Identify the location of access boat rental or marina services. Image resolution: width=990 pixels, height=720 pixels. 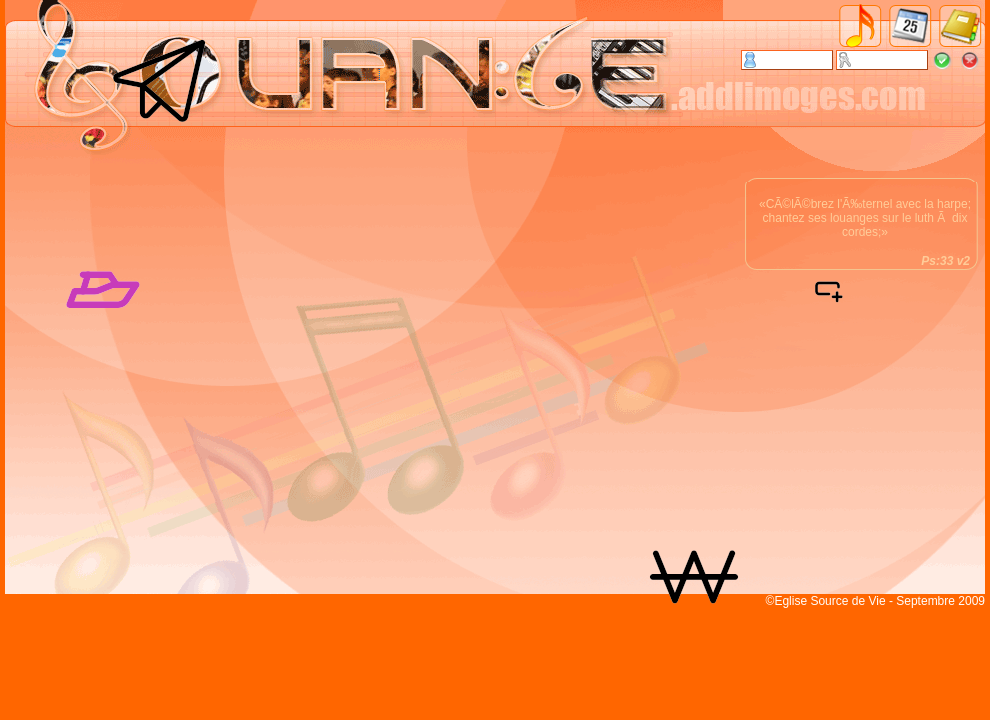
(103, 288).